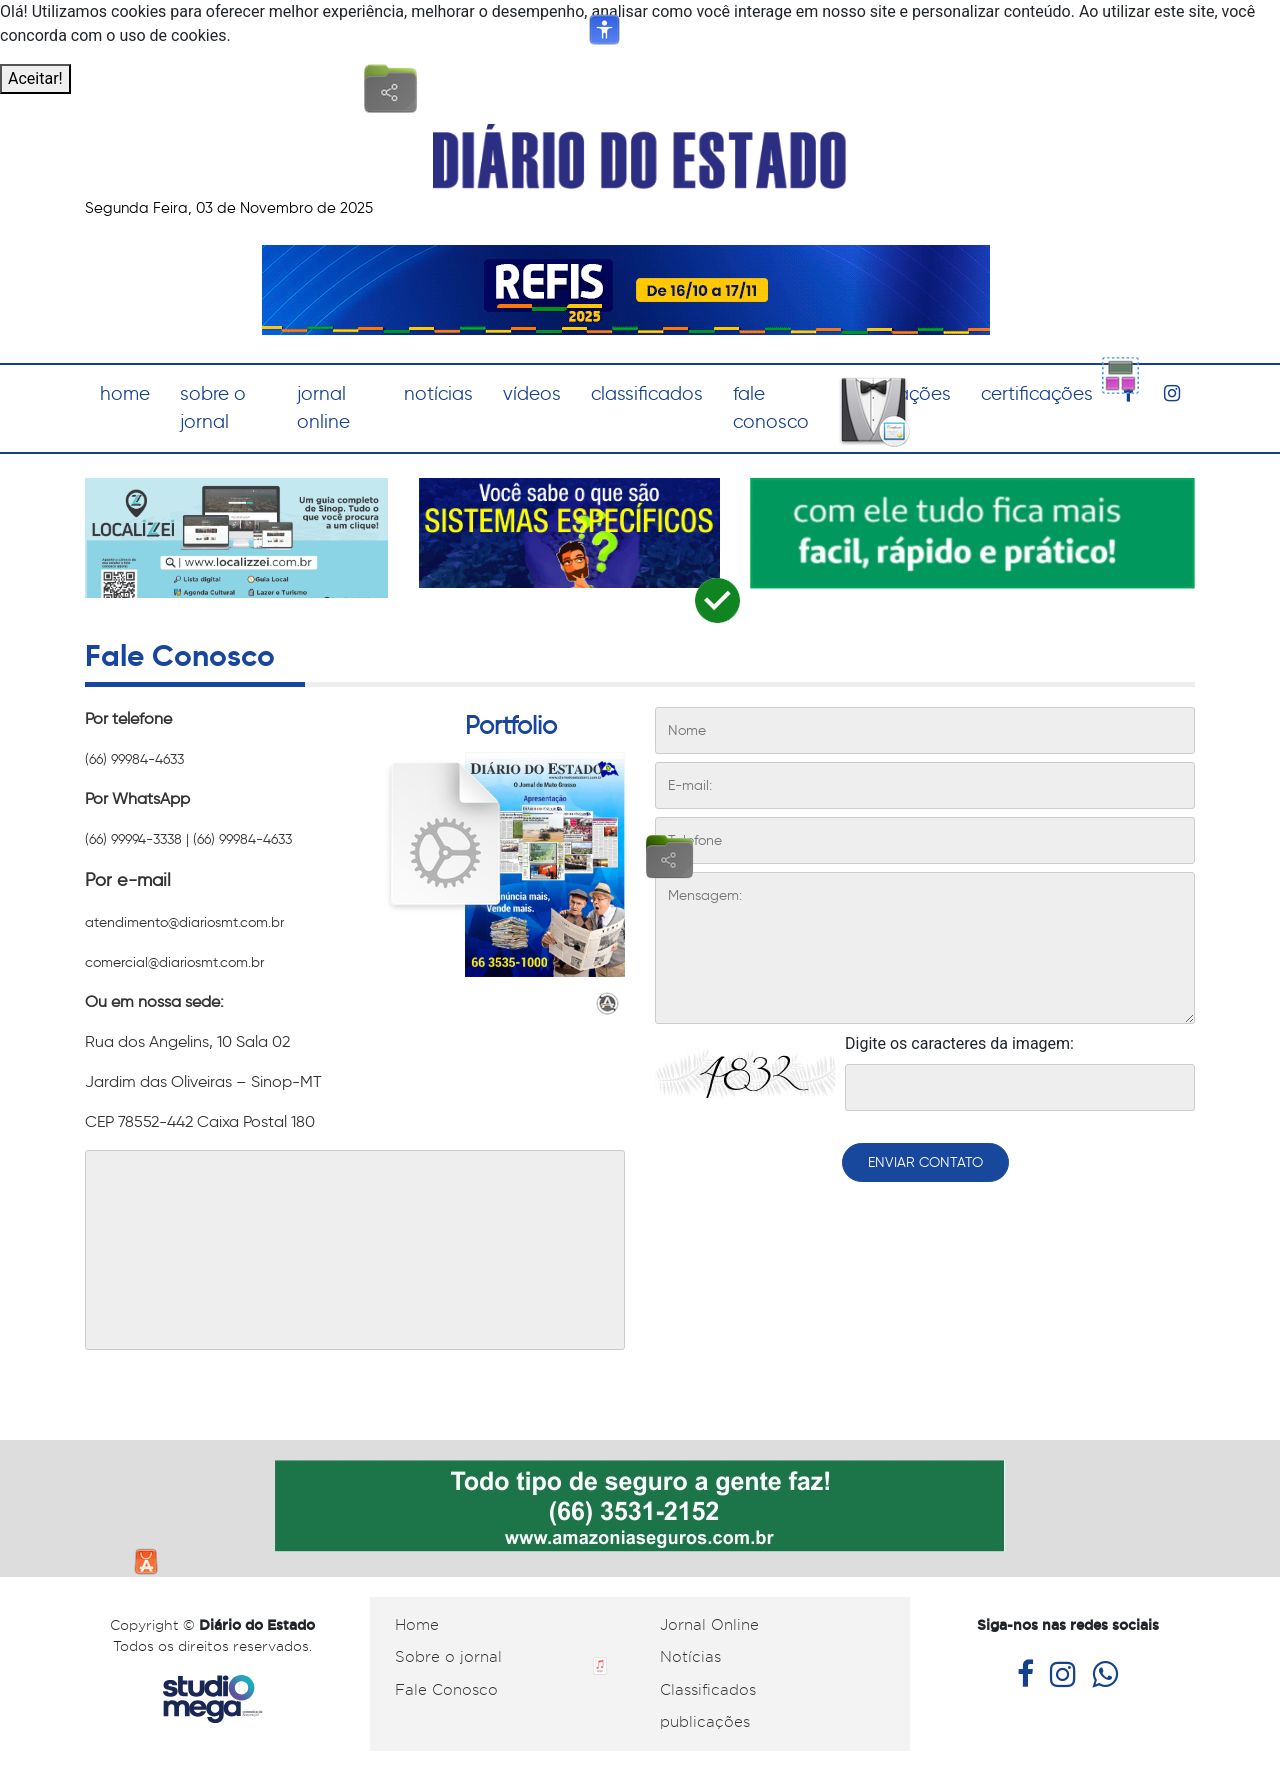 Image resolution: width=1280 pixels, height=1771 pixels. Describe the element at coordinates (146, 1561) in the screenshot. I see `open the app center to browse and install applications` at that location.